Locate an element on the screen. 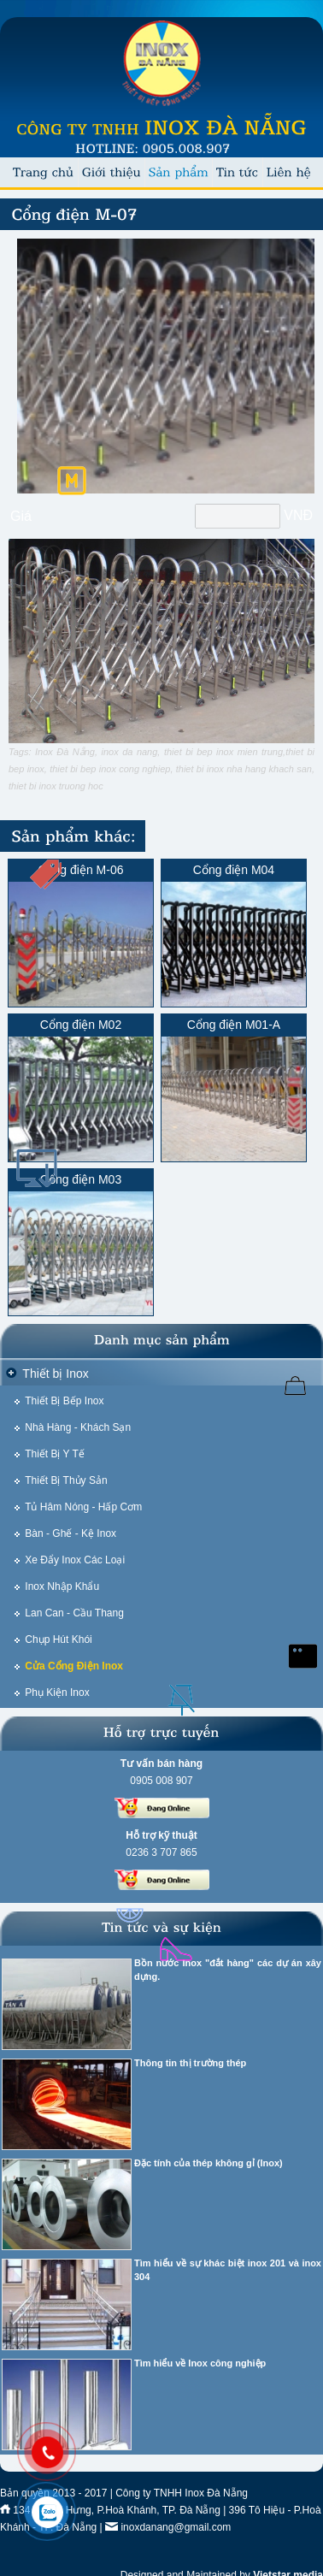 The image size is (323, 2576). open application window is located at coordinates (302, 1656).